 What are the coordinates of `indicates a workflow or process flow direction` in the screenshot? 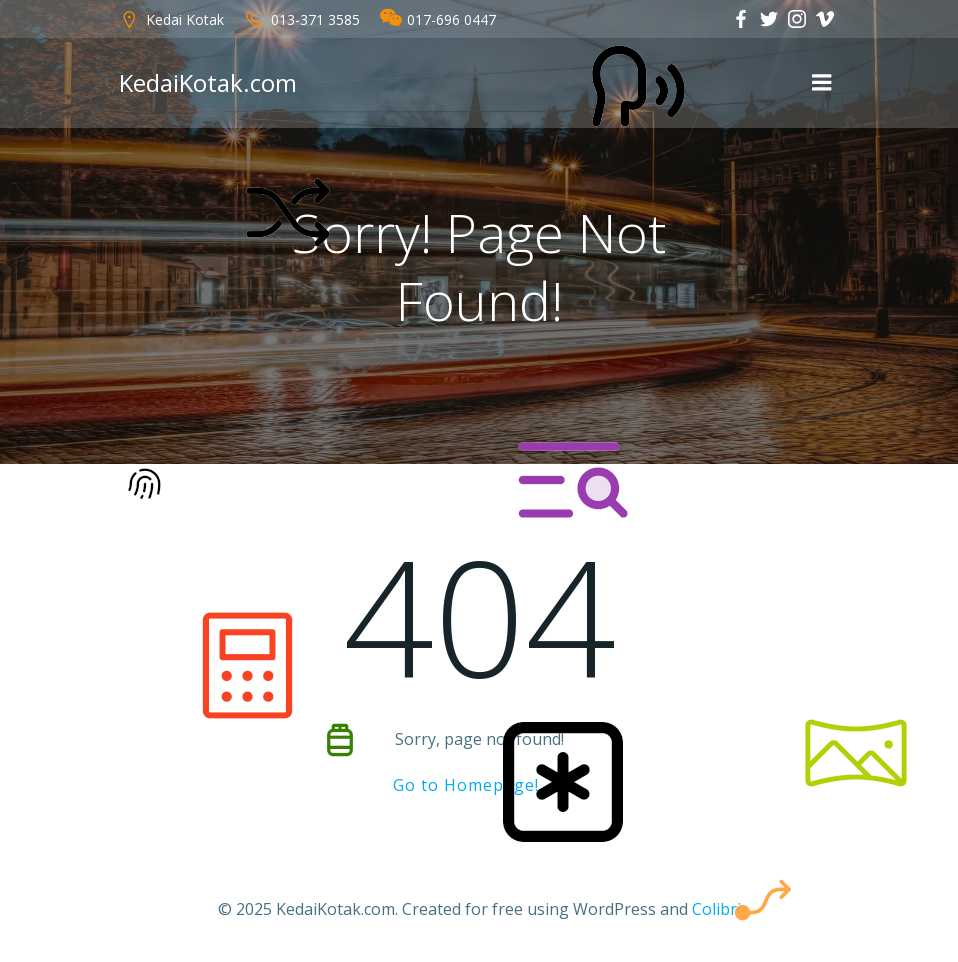 It's located at (762, 901).